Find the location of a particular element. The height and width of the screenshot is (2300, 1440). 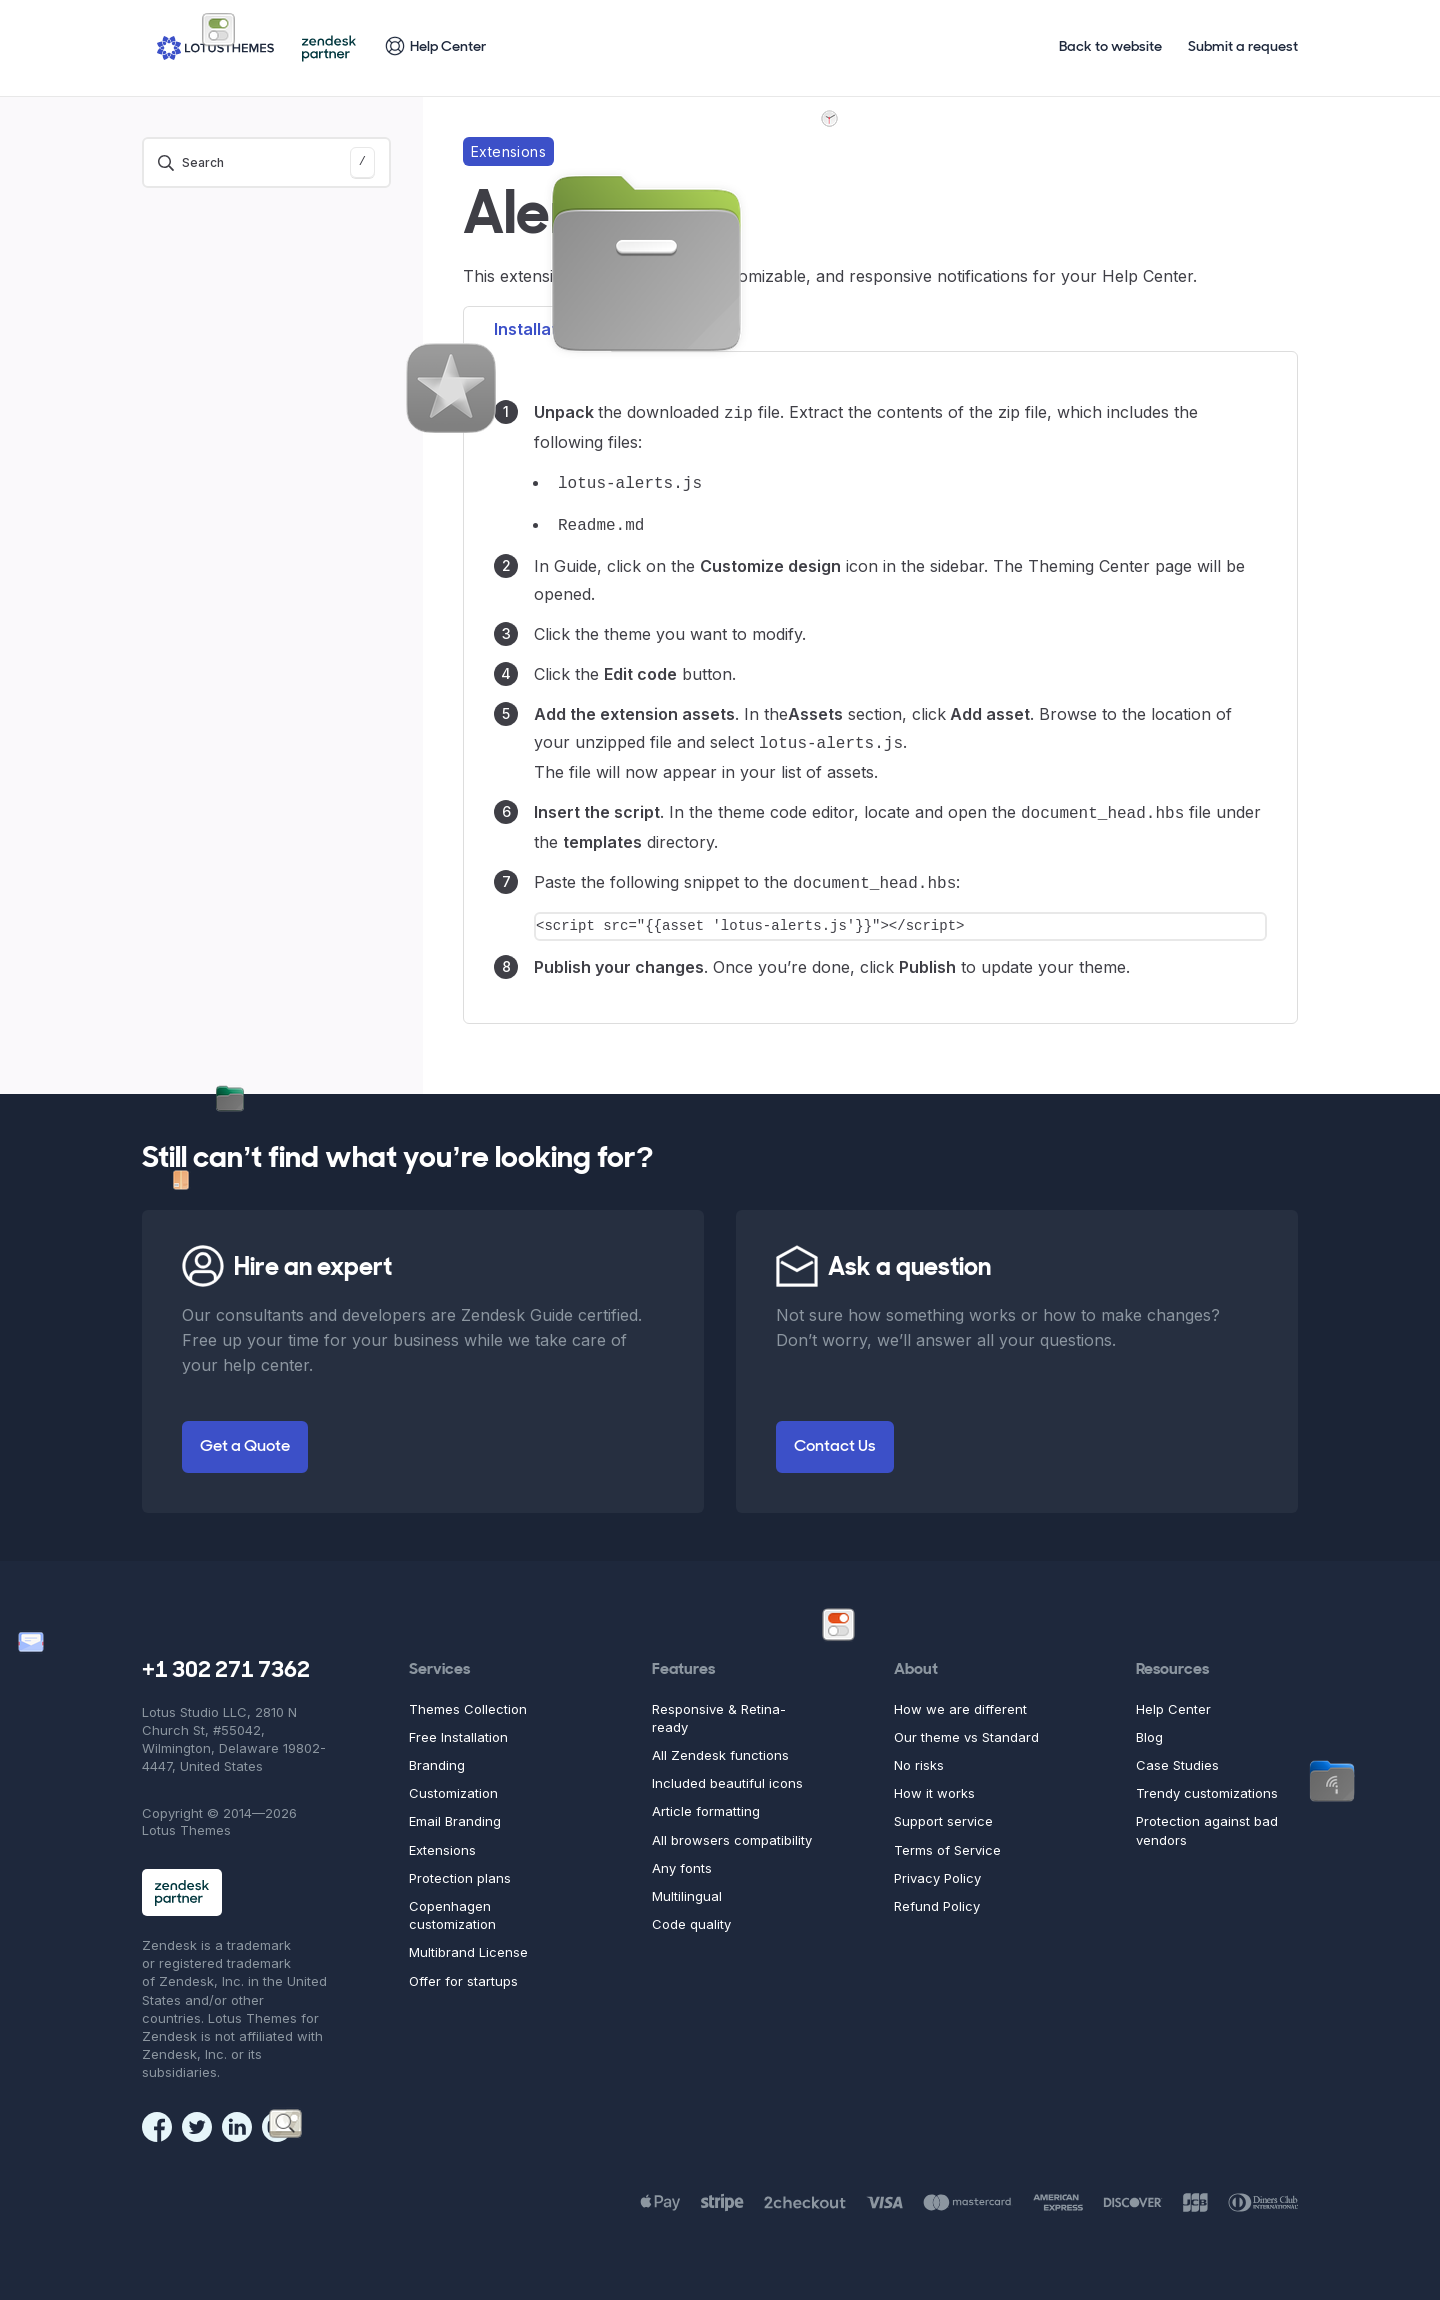

open the iTunes Store app is located at coordinates (451, 388).